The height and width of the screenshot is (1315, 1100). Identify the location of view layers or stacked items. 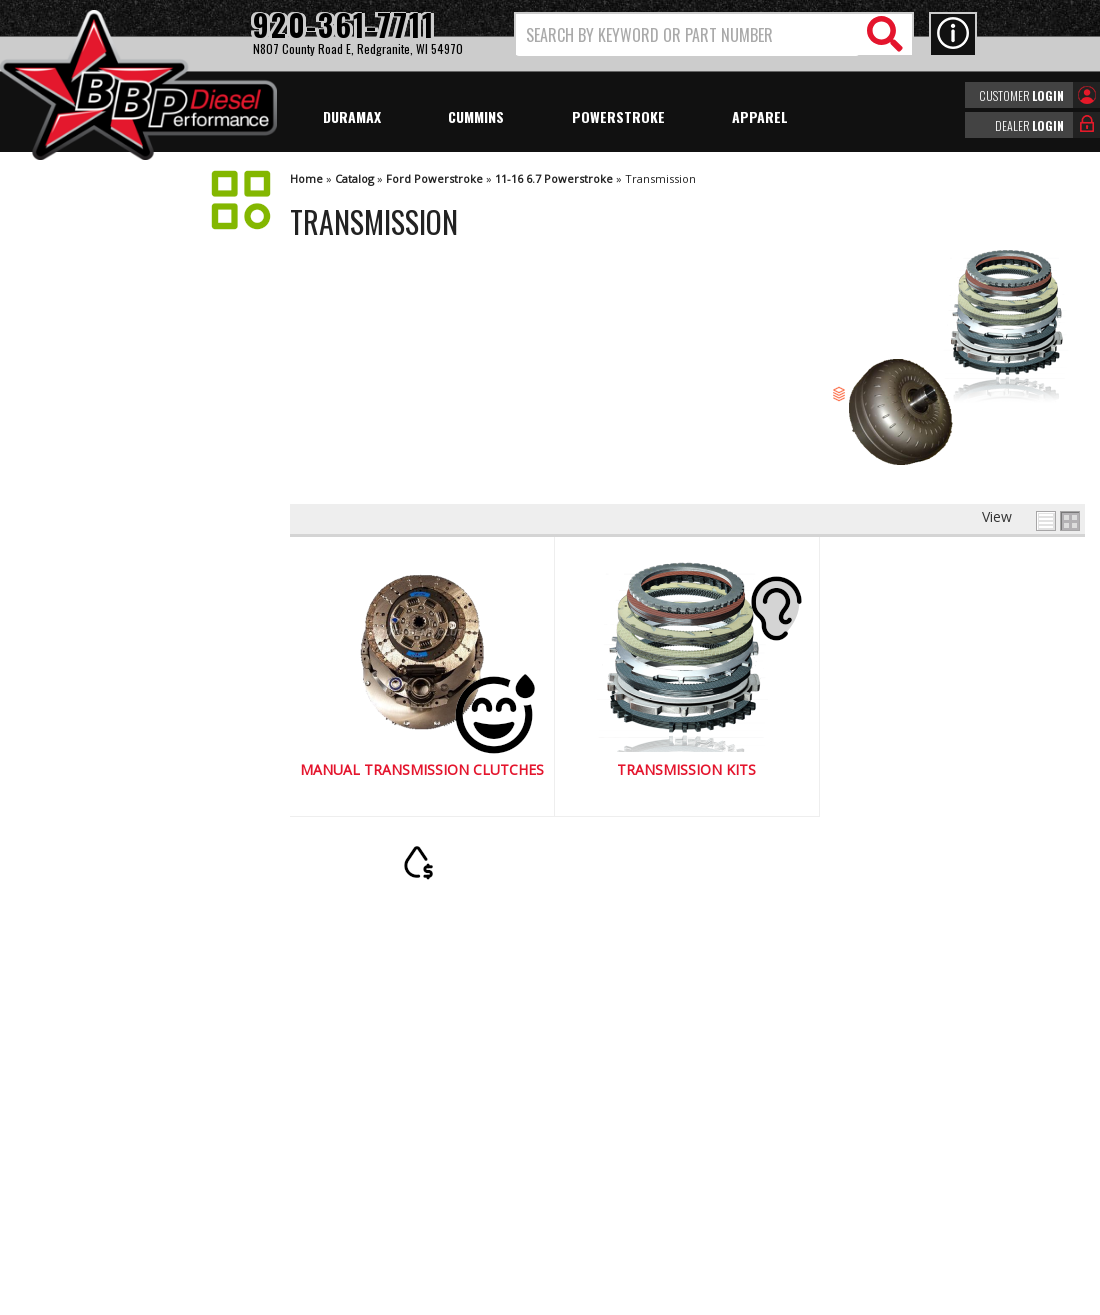
(839, 394).